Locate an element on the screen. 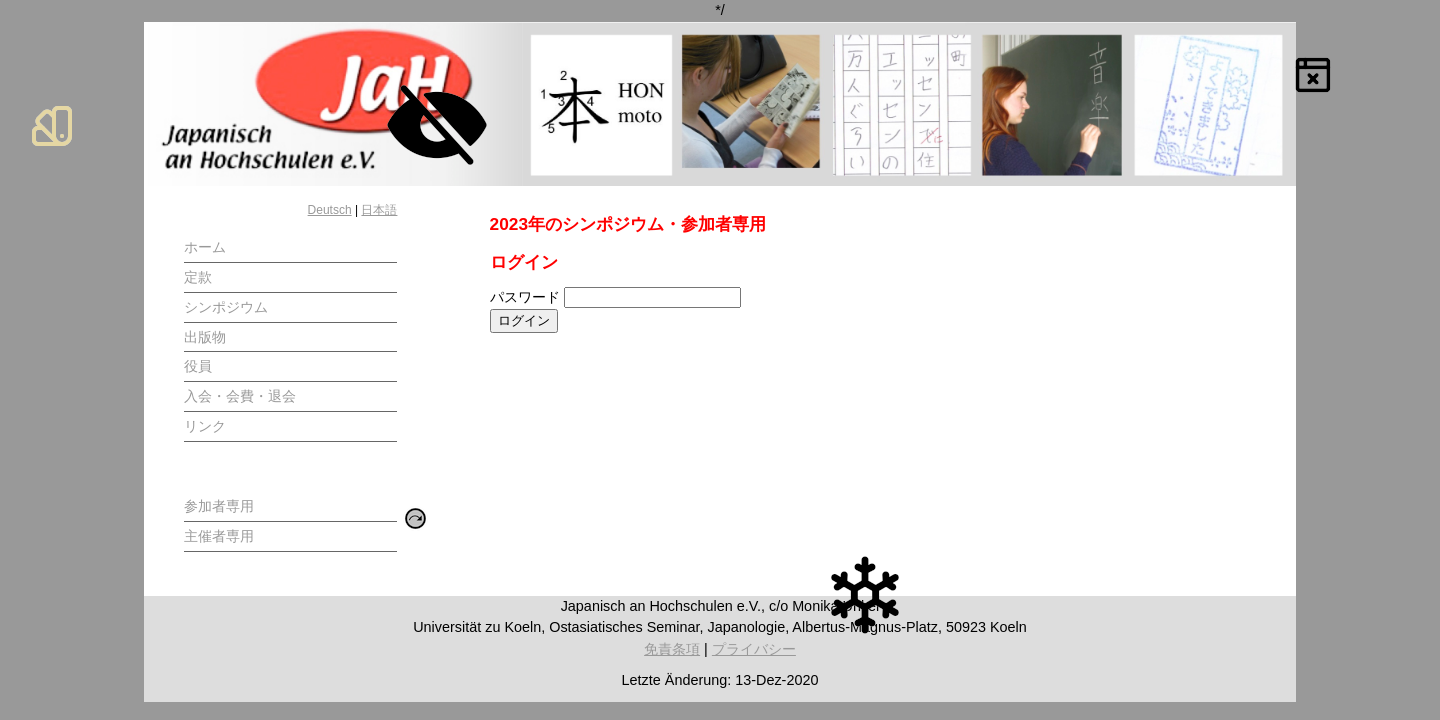 Image resolution: width=1440 pixels, height=720 pixels. select a color from the palette is located at coordinates (52, 126).